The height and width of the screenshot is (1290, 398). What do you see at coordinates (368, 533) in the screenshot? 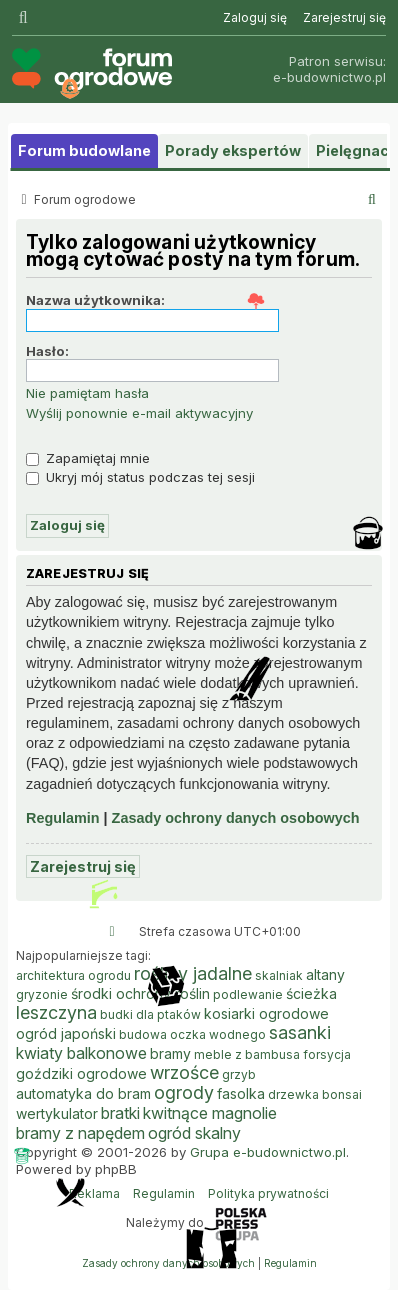
I see `fill an area with color` at bounding box center [368, 533].